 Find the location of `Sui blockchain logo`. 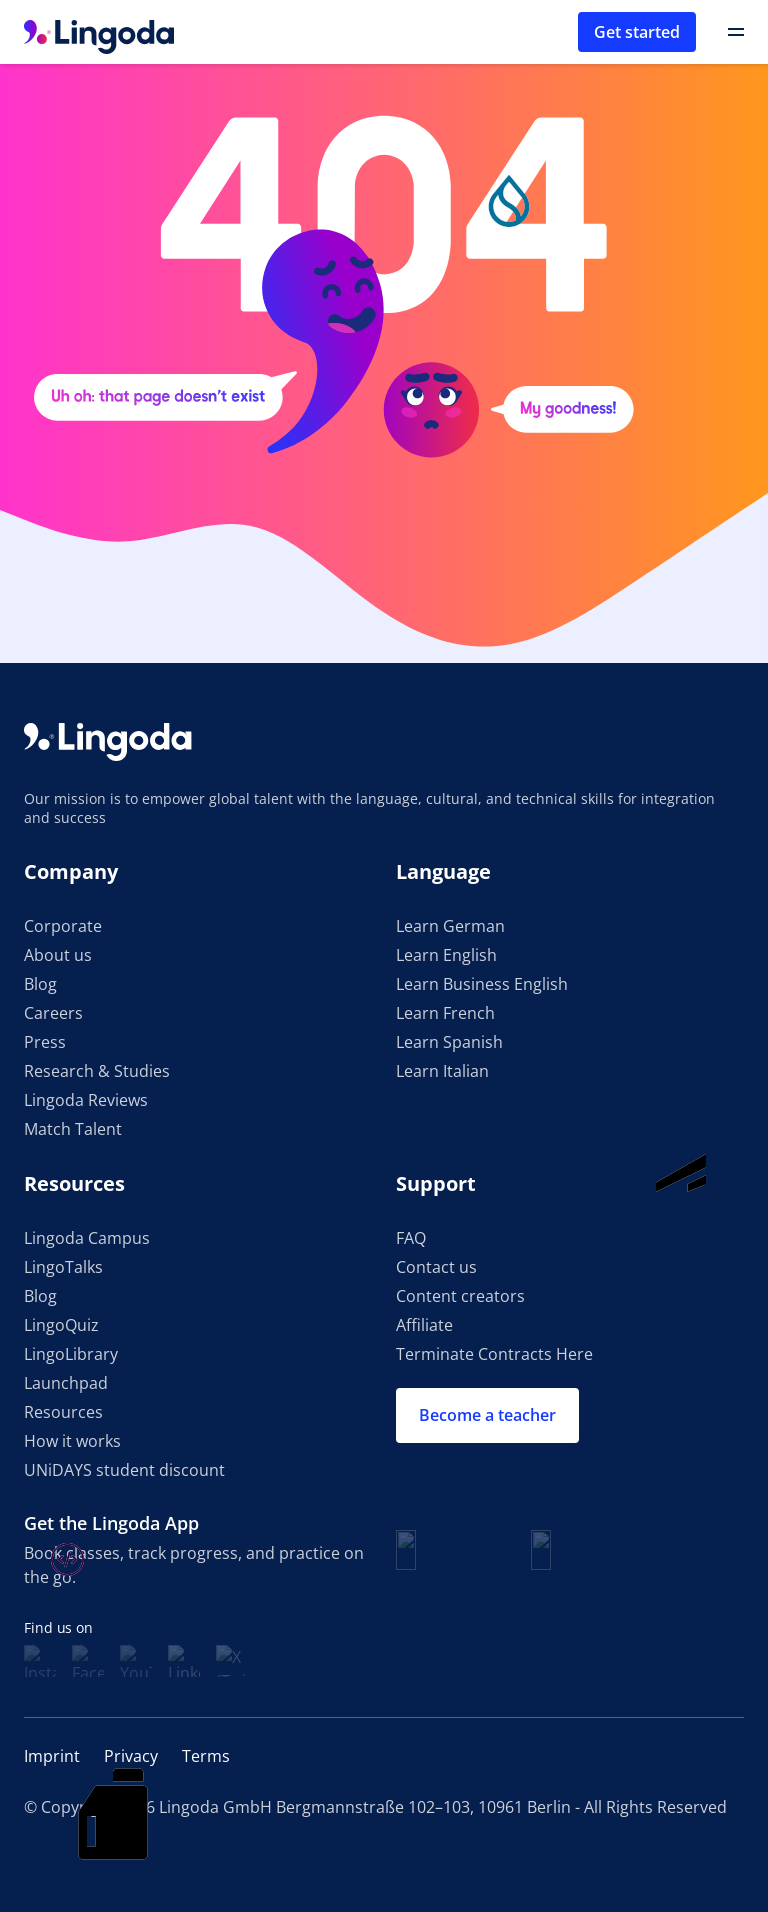

Sui blockchain logo is located at coordinates (509, 201).